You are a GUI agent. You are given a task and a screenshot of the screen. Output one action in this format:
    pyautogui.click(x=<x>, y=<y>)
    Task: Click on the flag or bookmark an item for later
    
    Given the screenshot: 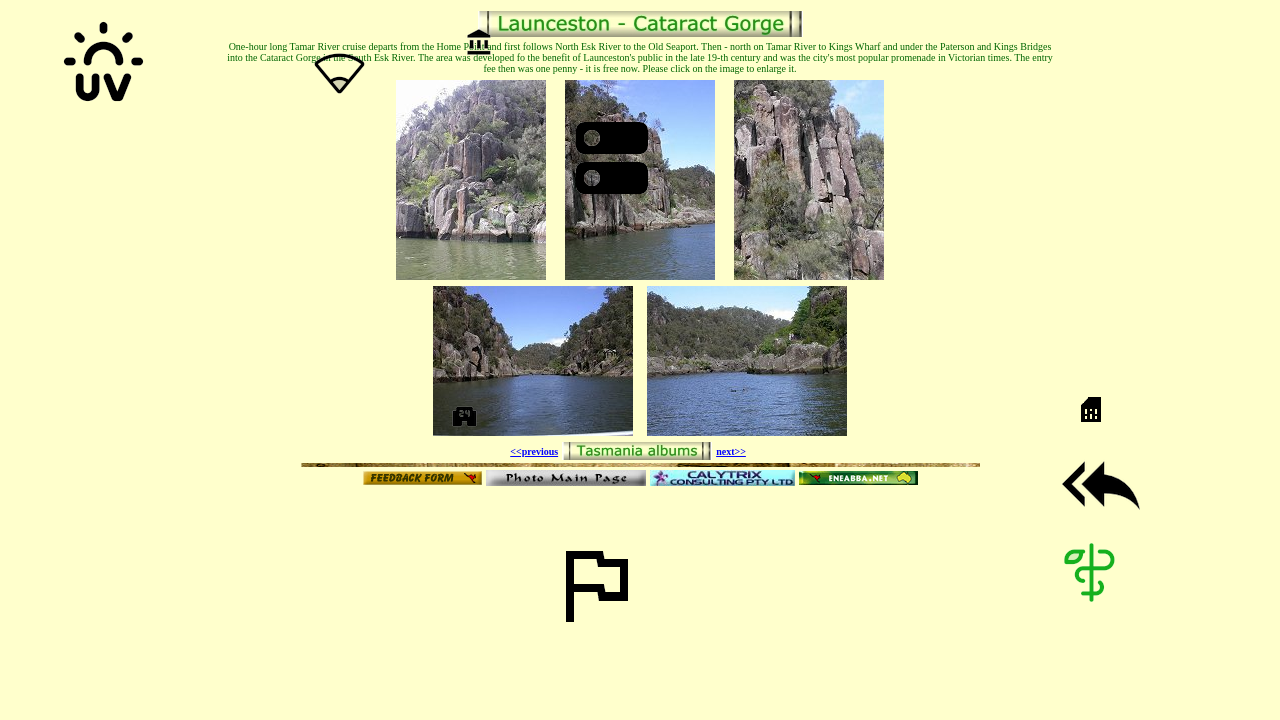 What is the action you would take?
    pyautogui.click(x=595, y=584)
    